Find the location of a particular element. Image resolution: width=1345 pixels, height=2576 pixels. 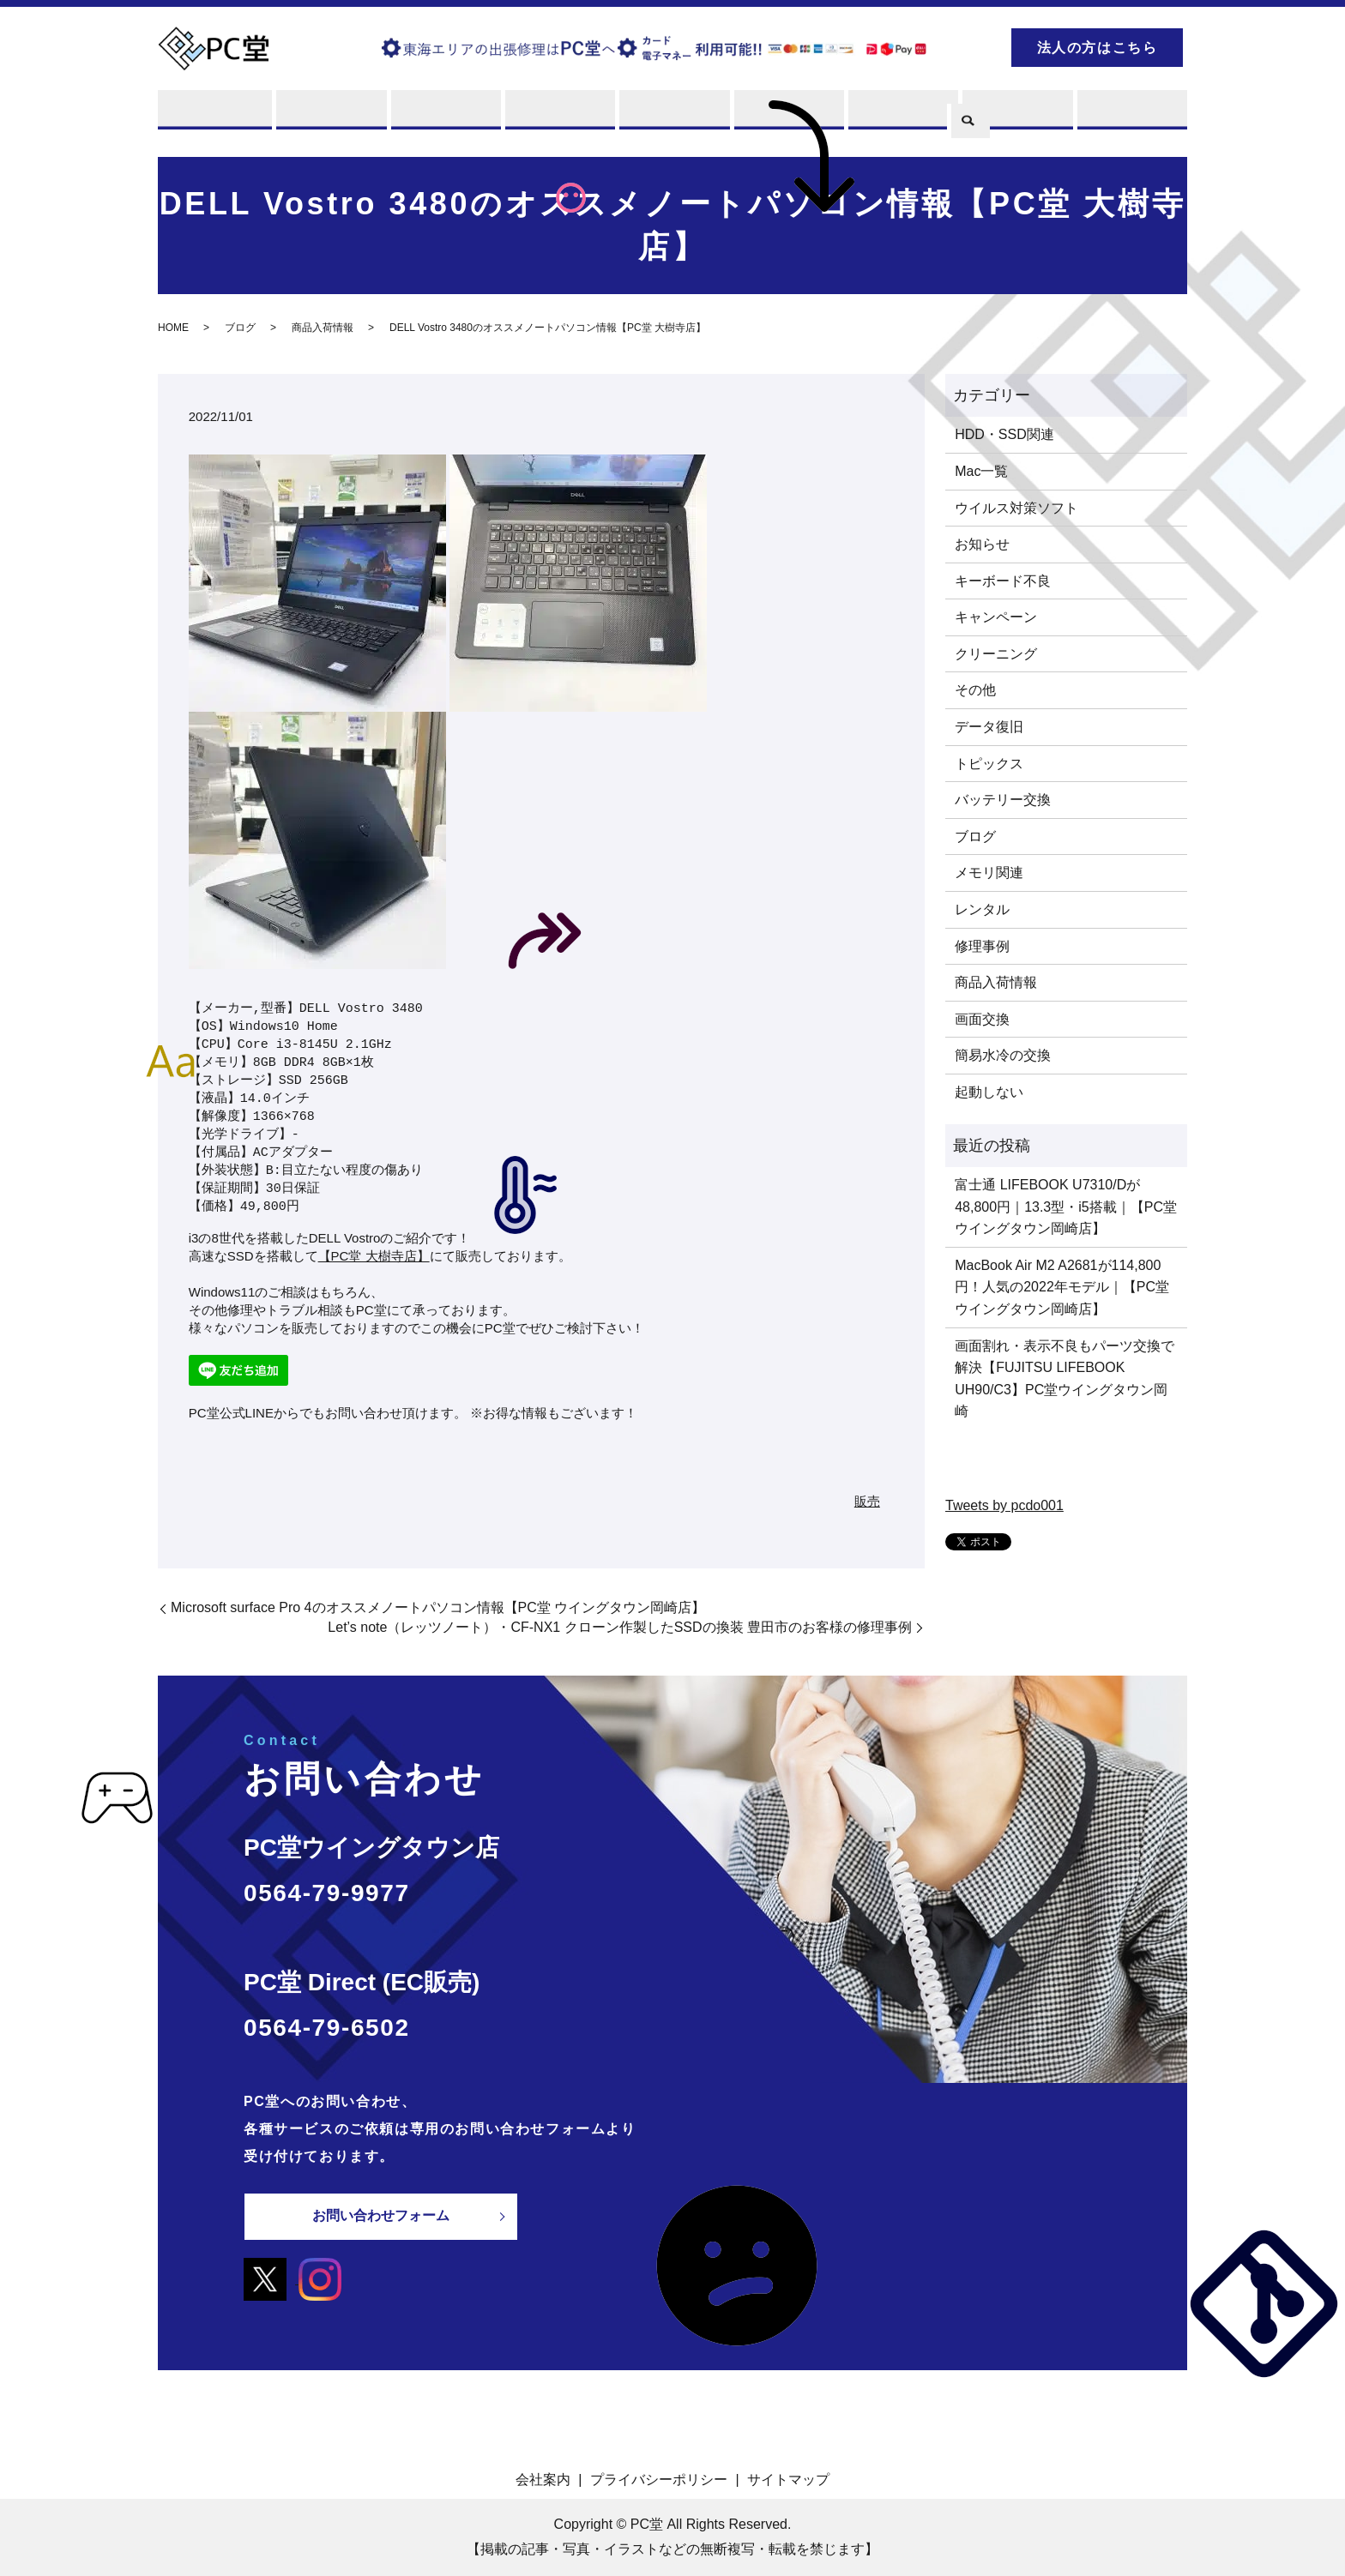

redirect or forward content downward is located at coordinates (811, 156).